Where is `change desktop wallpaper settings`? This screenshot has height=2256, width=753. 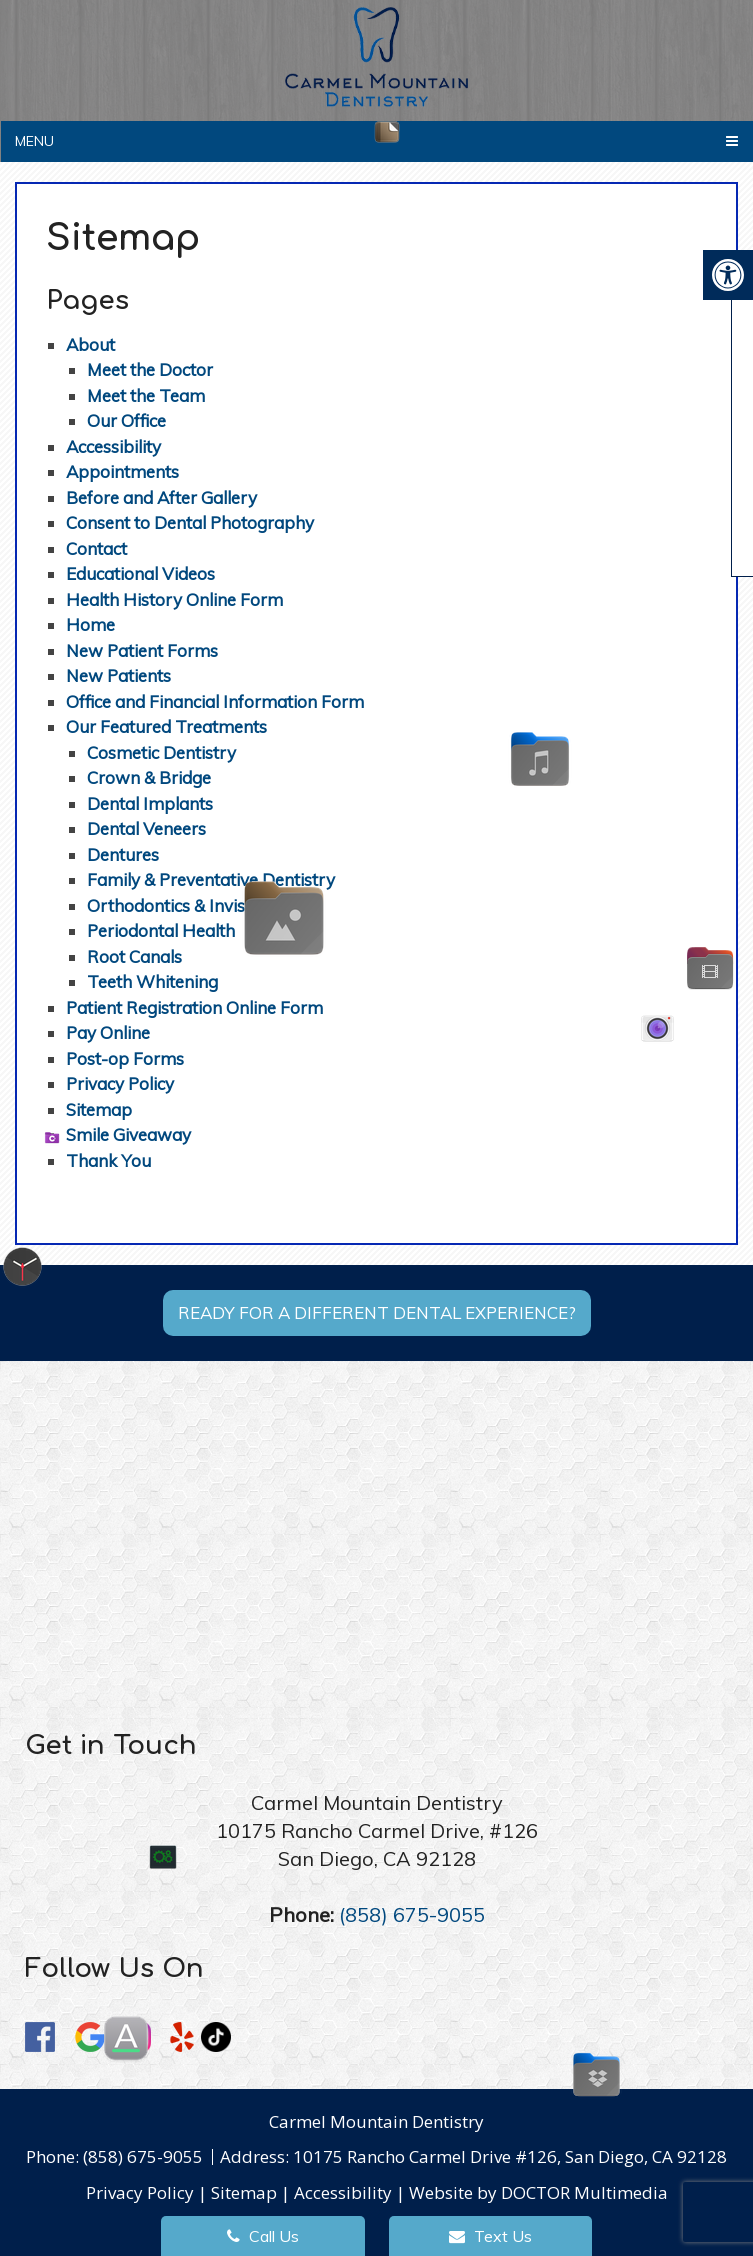
change desktop wallpaper settings is located at coordinates (387, 131).